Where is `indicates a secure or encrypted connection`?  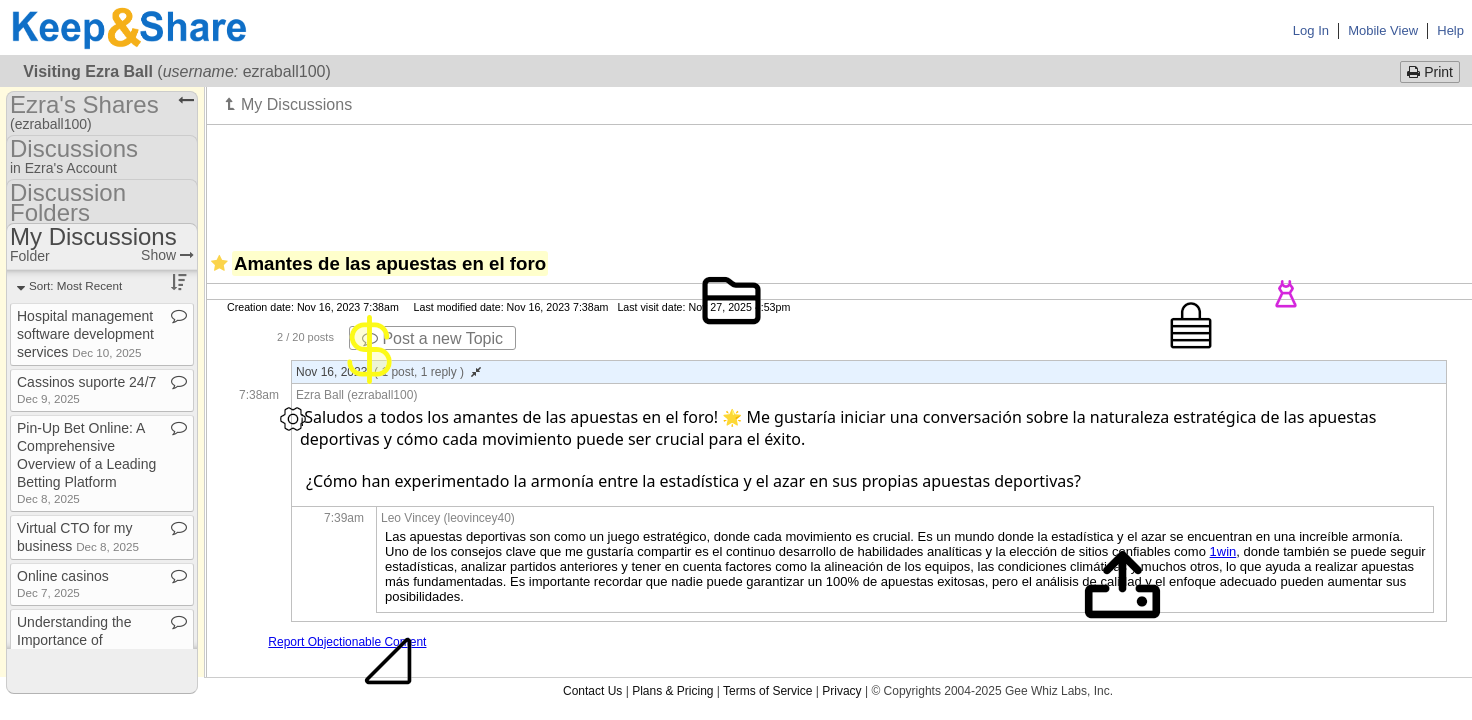 indicates a secure or encrypted connection is located at coordinates (1191, 328).